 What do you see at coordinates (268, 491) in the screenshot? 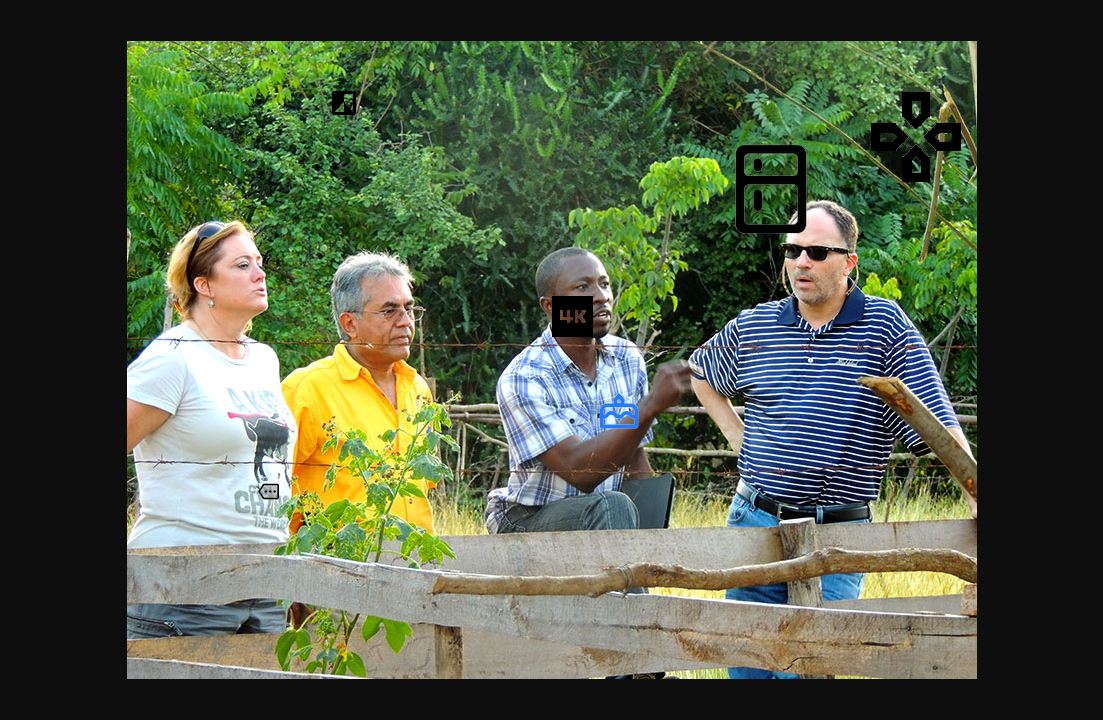
I see `view more notifications` at bounding box center [268, 491].